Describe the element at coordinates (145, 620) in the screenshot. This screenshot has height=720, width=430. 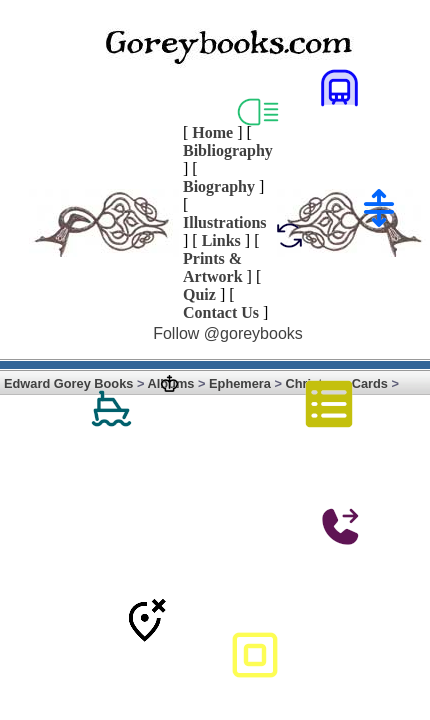
I see `remove a saved location` at that location.